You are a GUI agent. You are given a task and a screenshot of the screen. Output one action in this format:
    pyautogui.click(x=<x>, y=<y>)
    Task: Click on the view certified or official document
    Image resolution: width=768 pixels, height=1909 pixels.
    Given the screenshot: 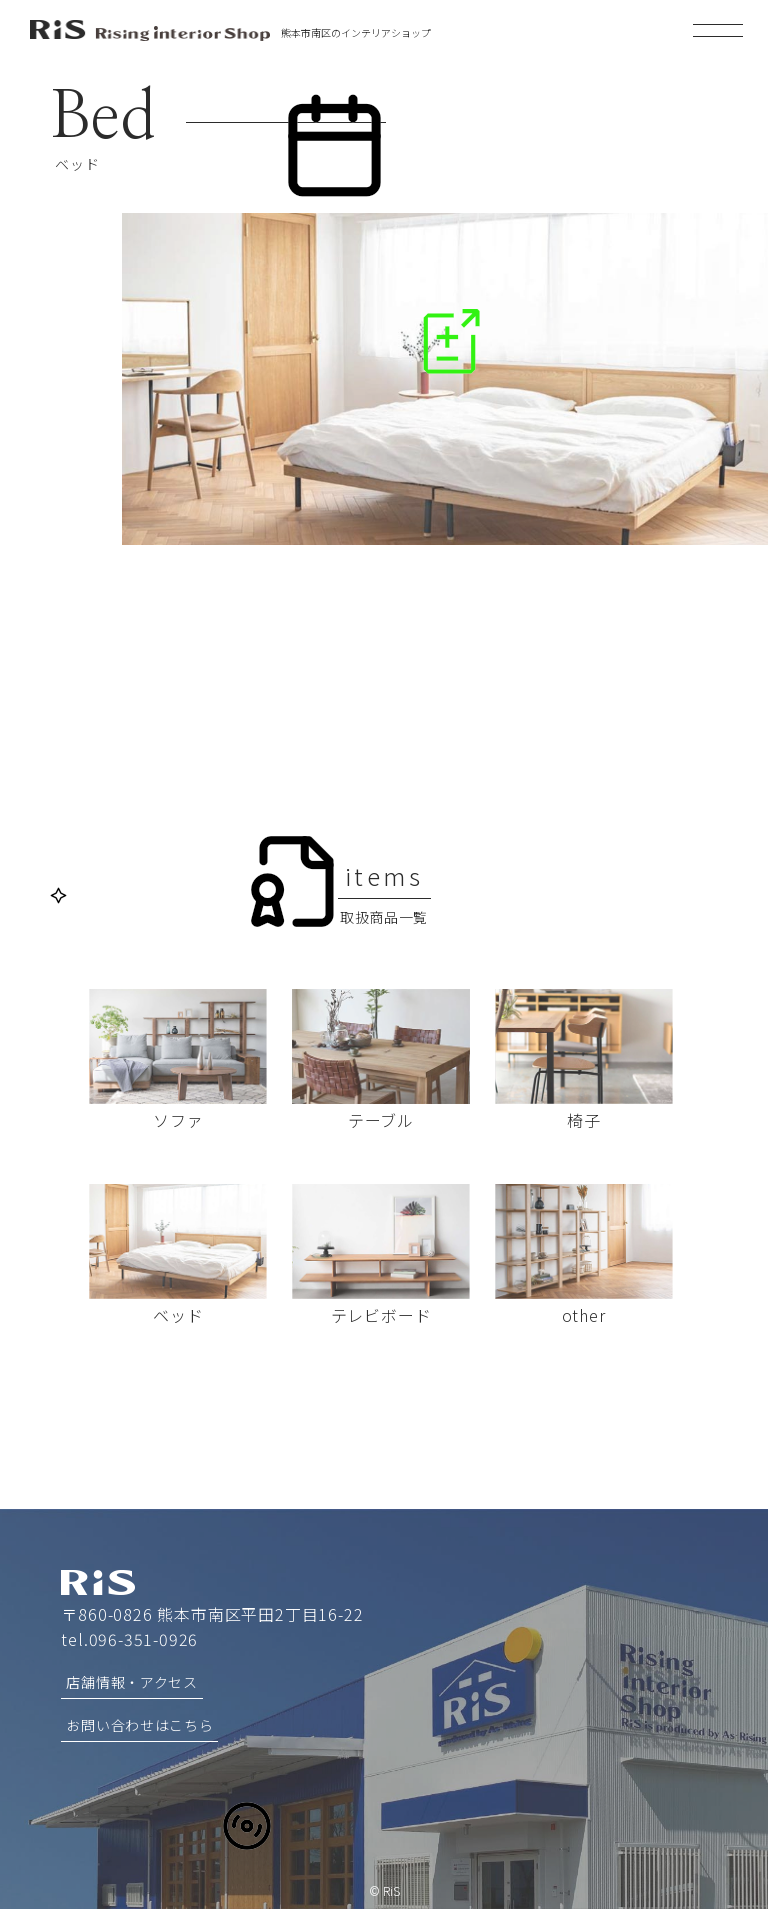 What is the action you would take?
    pyautogui.click(x=296, y=881)
    